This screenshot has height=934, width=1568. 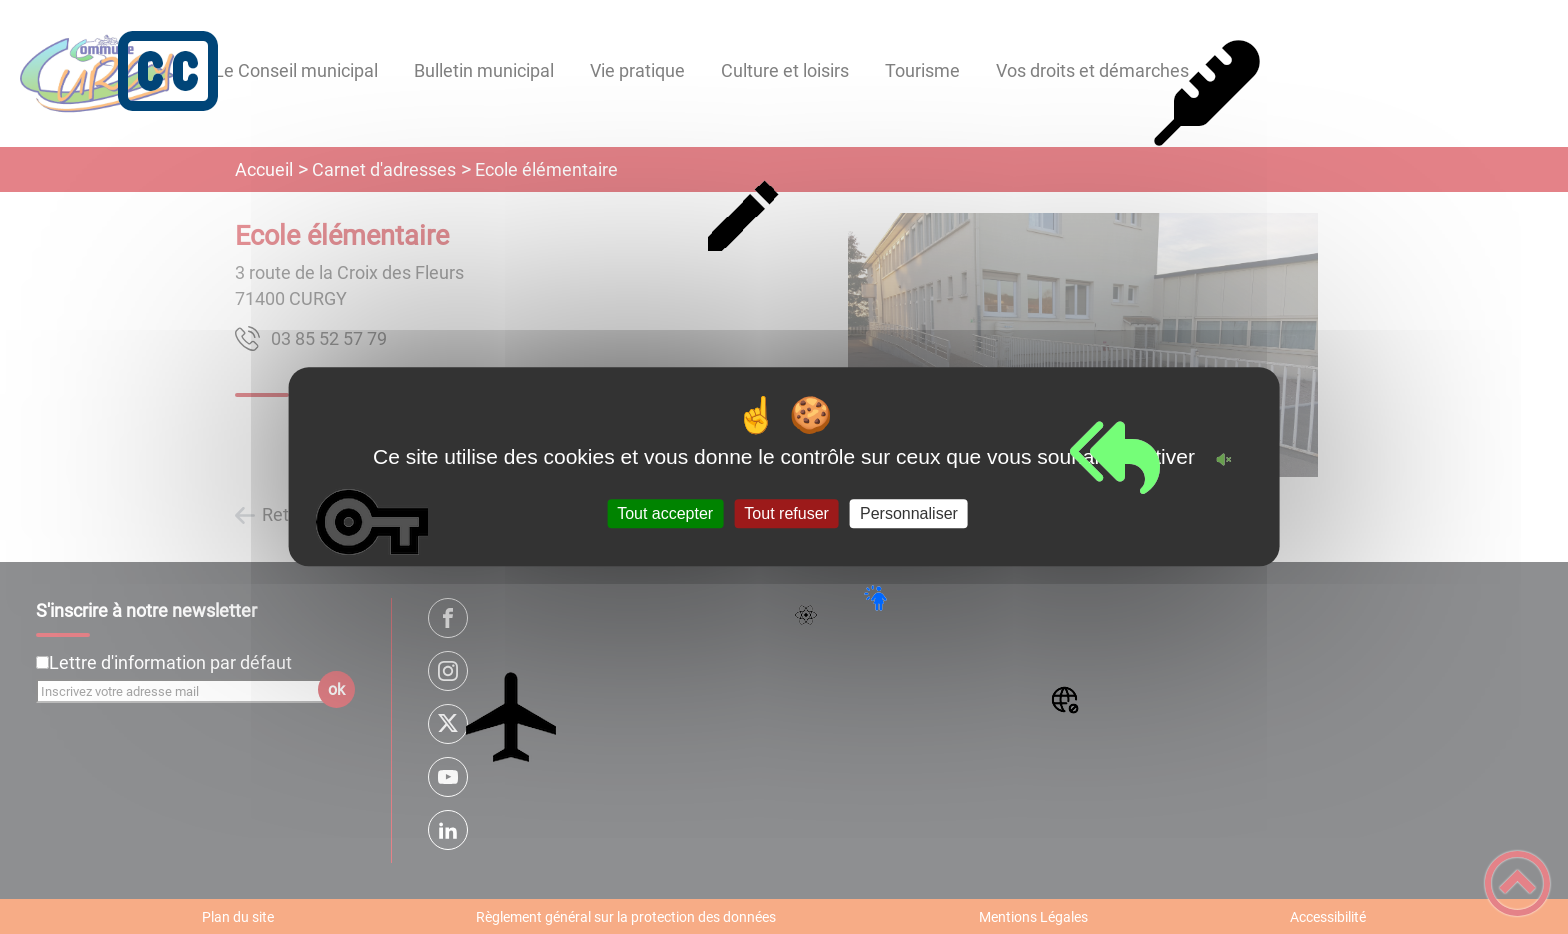 I want to click on reply to all recipients, so click(x=1115, y=459).